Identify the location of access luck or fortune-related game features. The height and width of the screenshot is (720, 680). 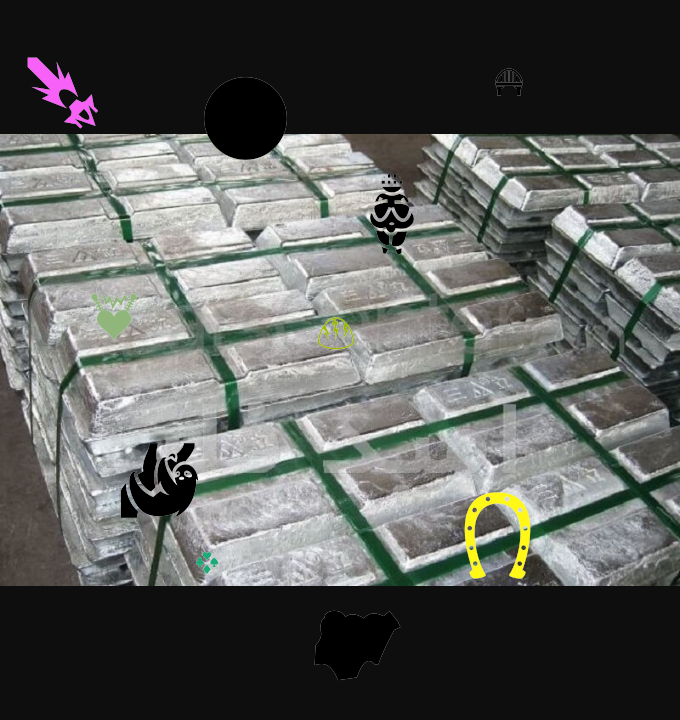
(497, 535).